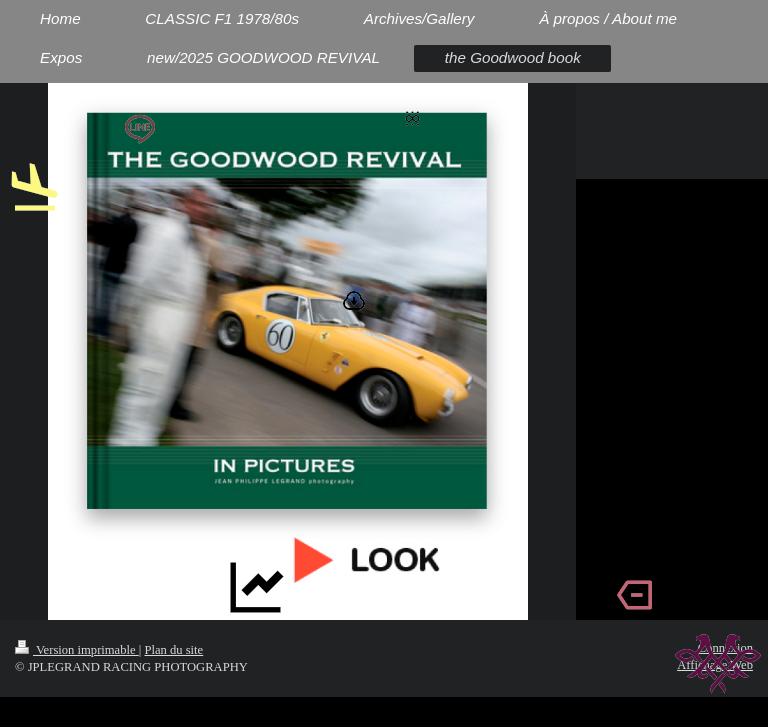 The width and height of the screenshot is (768, 727). I want to click on air serbia airline logo, so click(718, 664).